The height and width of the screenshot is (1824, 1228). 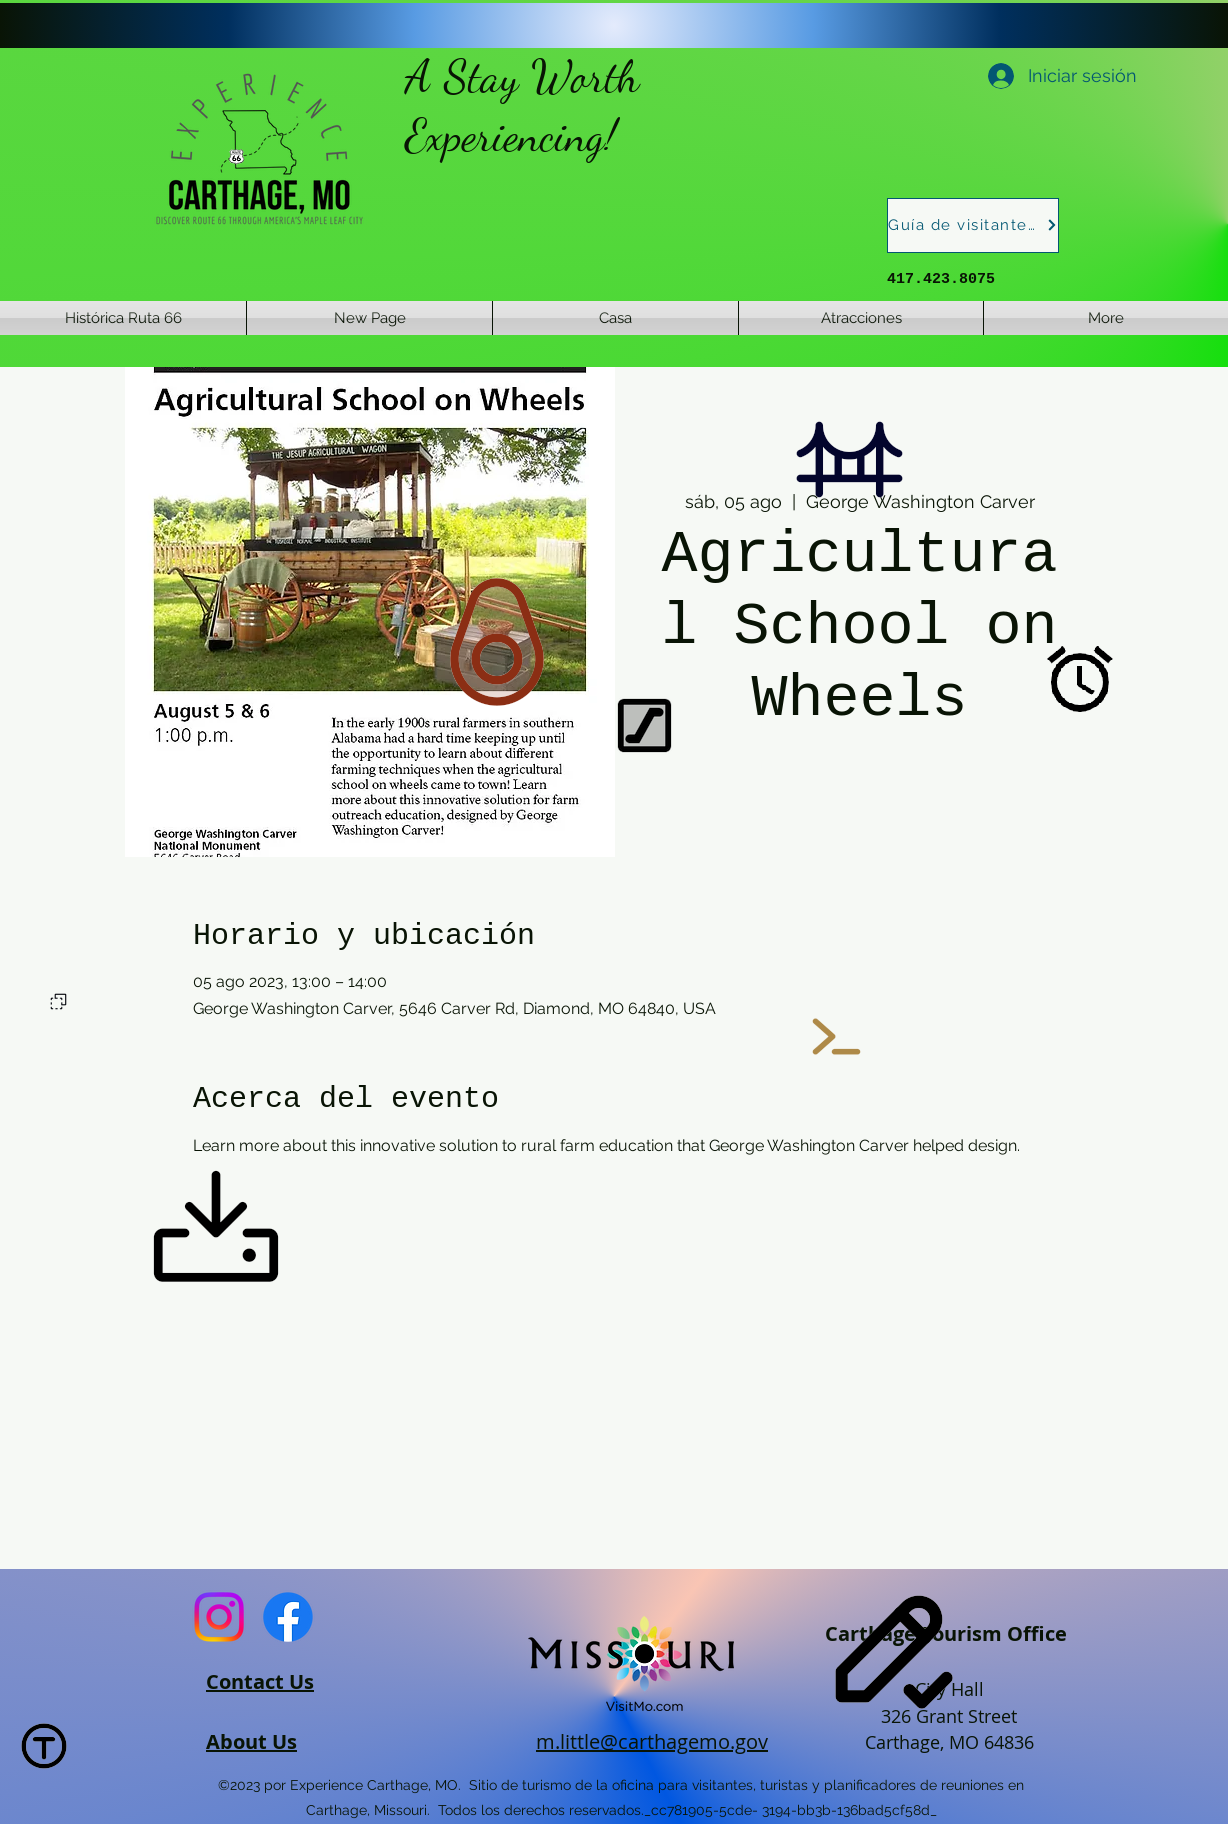 I want to click on edit completed or saved successfully, so click(x=891, y=1647).